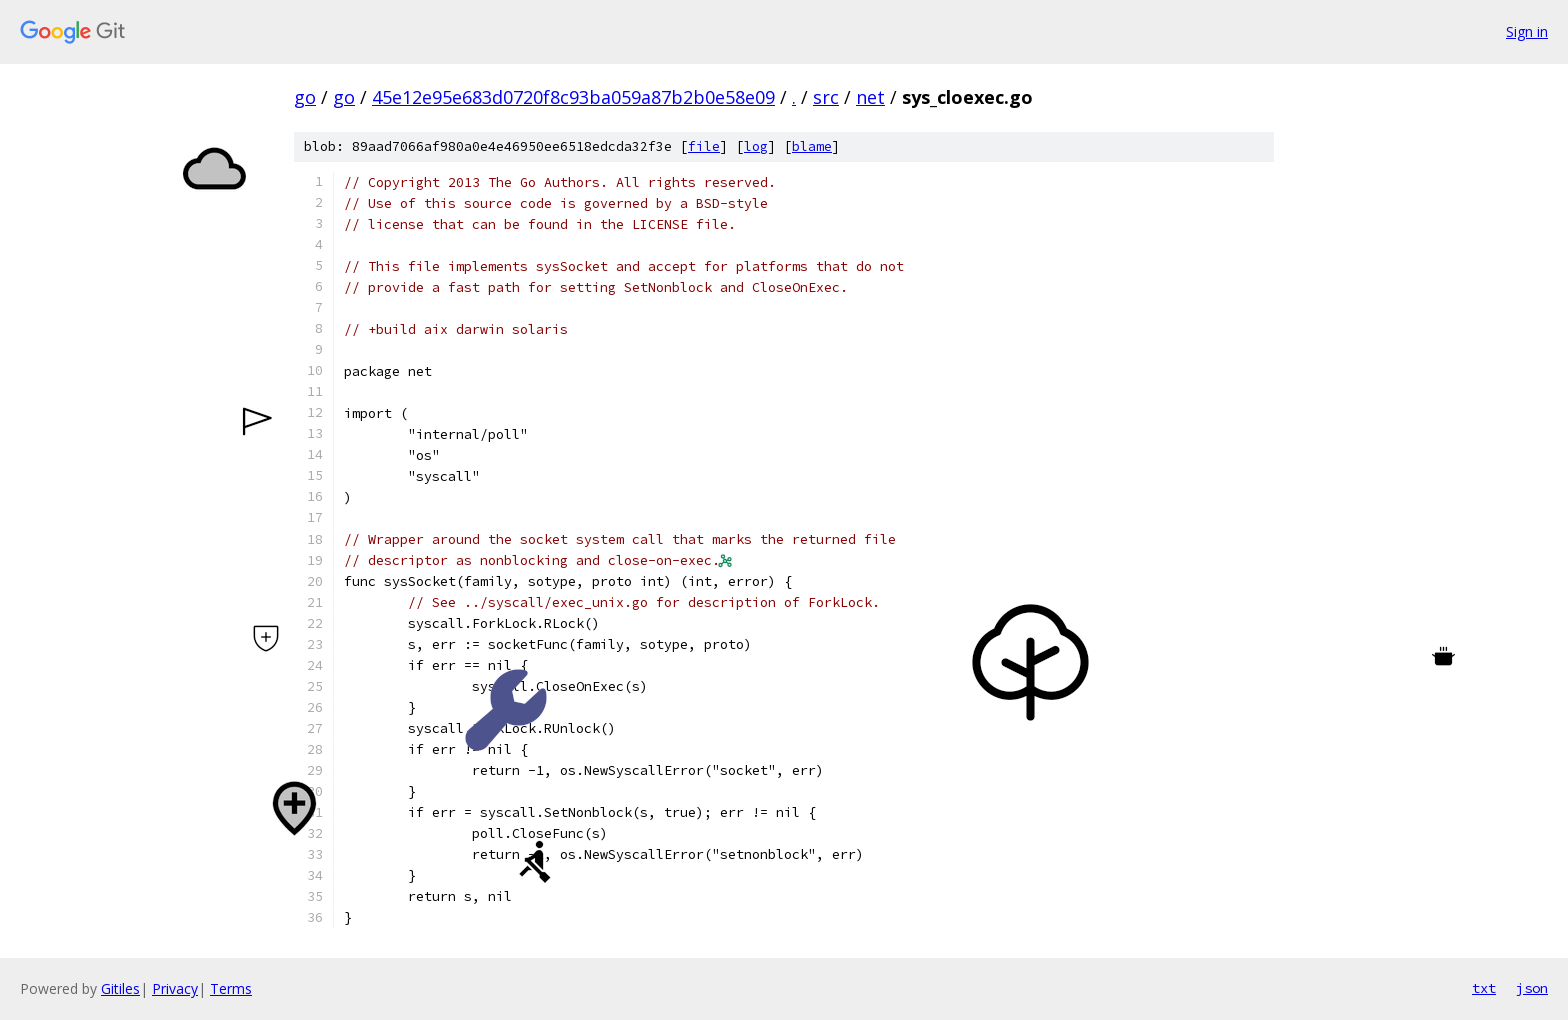  I want to click on access rowing or kayaking activities, so click(534, 861).